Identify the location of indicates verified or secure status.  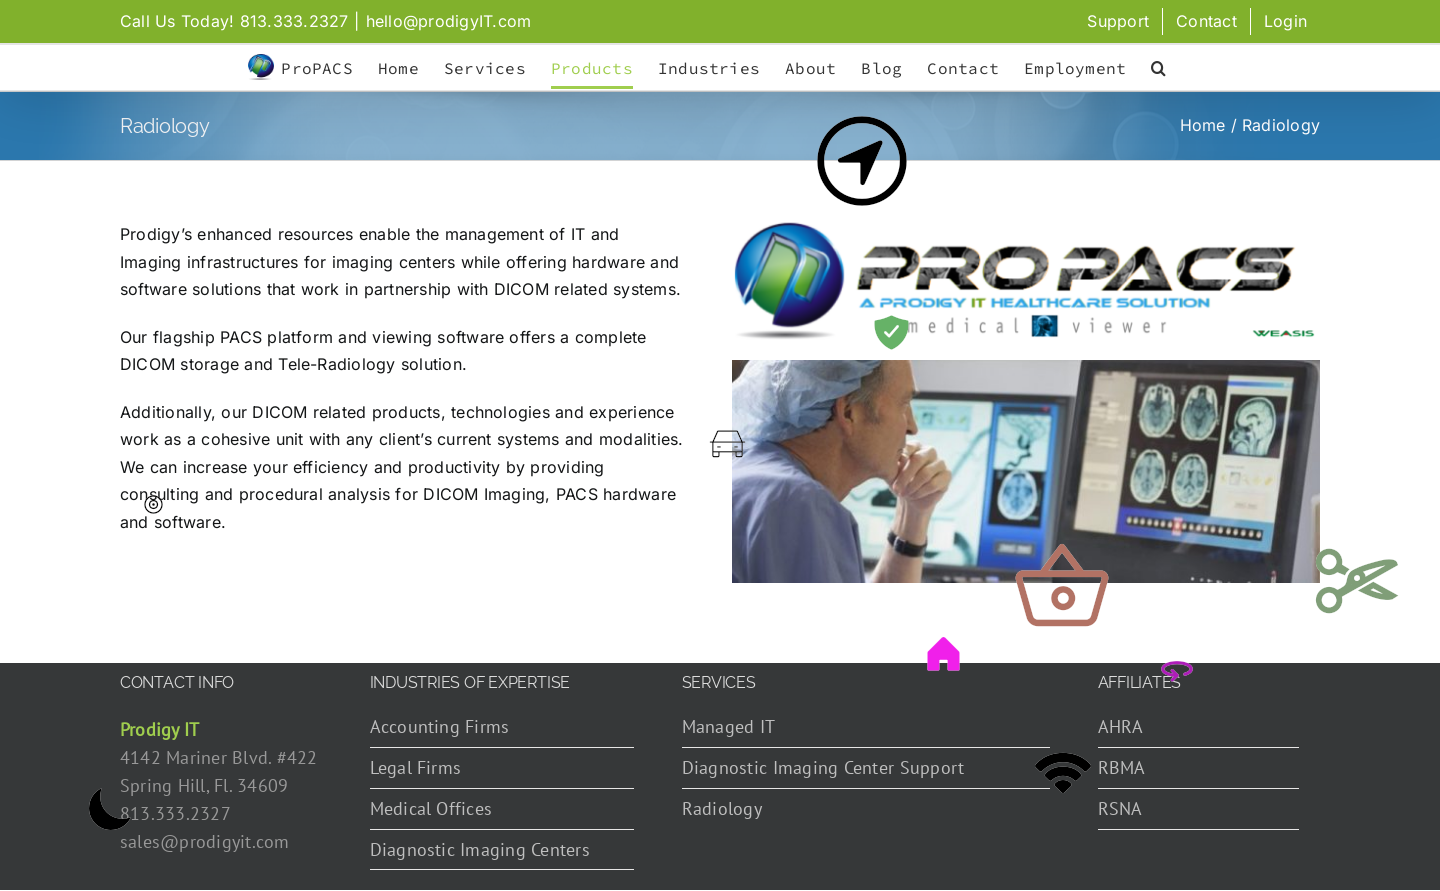
(891, 332).